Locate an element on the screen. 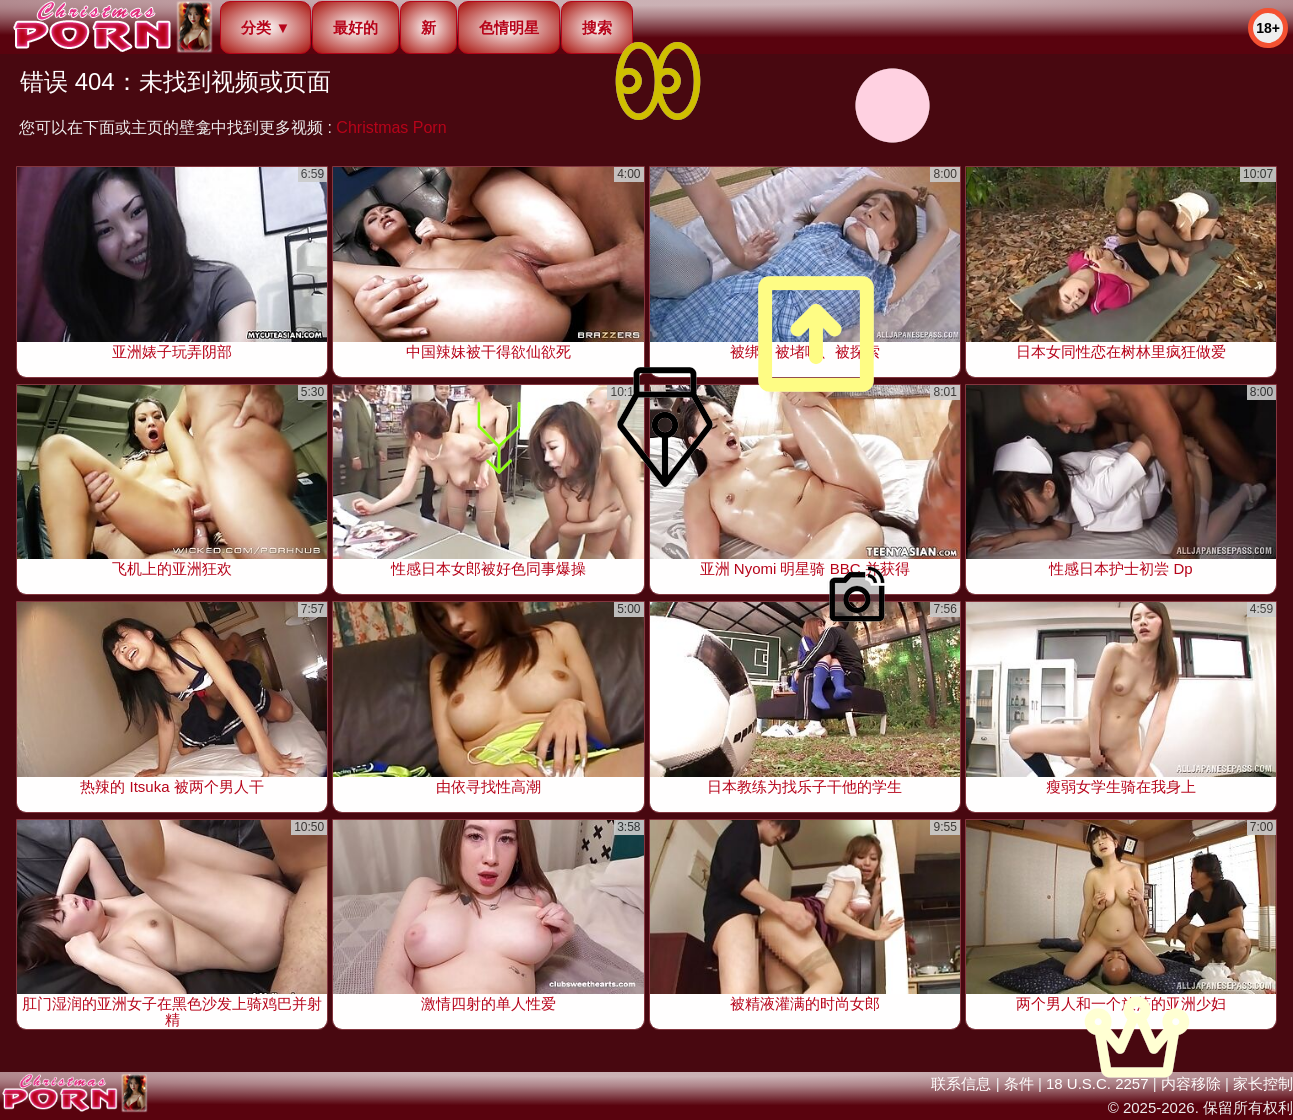 Image resolution: width=1293 pixels, height=1120 pixels. select or mark an item as active is located at coordinates (892, 105).